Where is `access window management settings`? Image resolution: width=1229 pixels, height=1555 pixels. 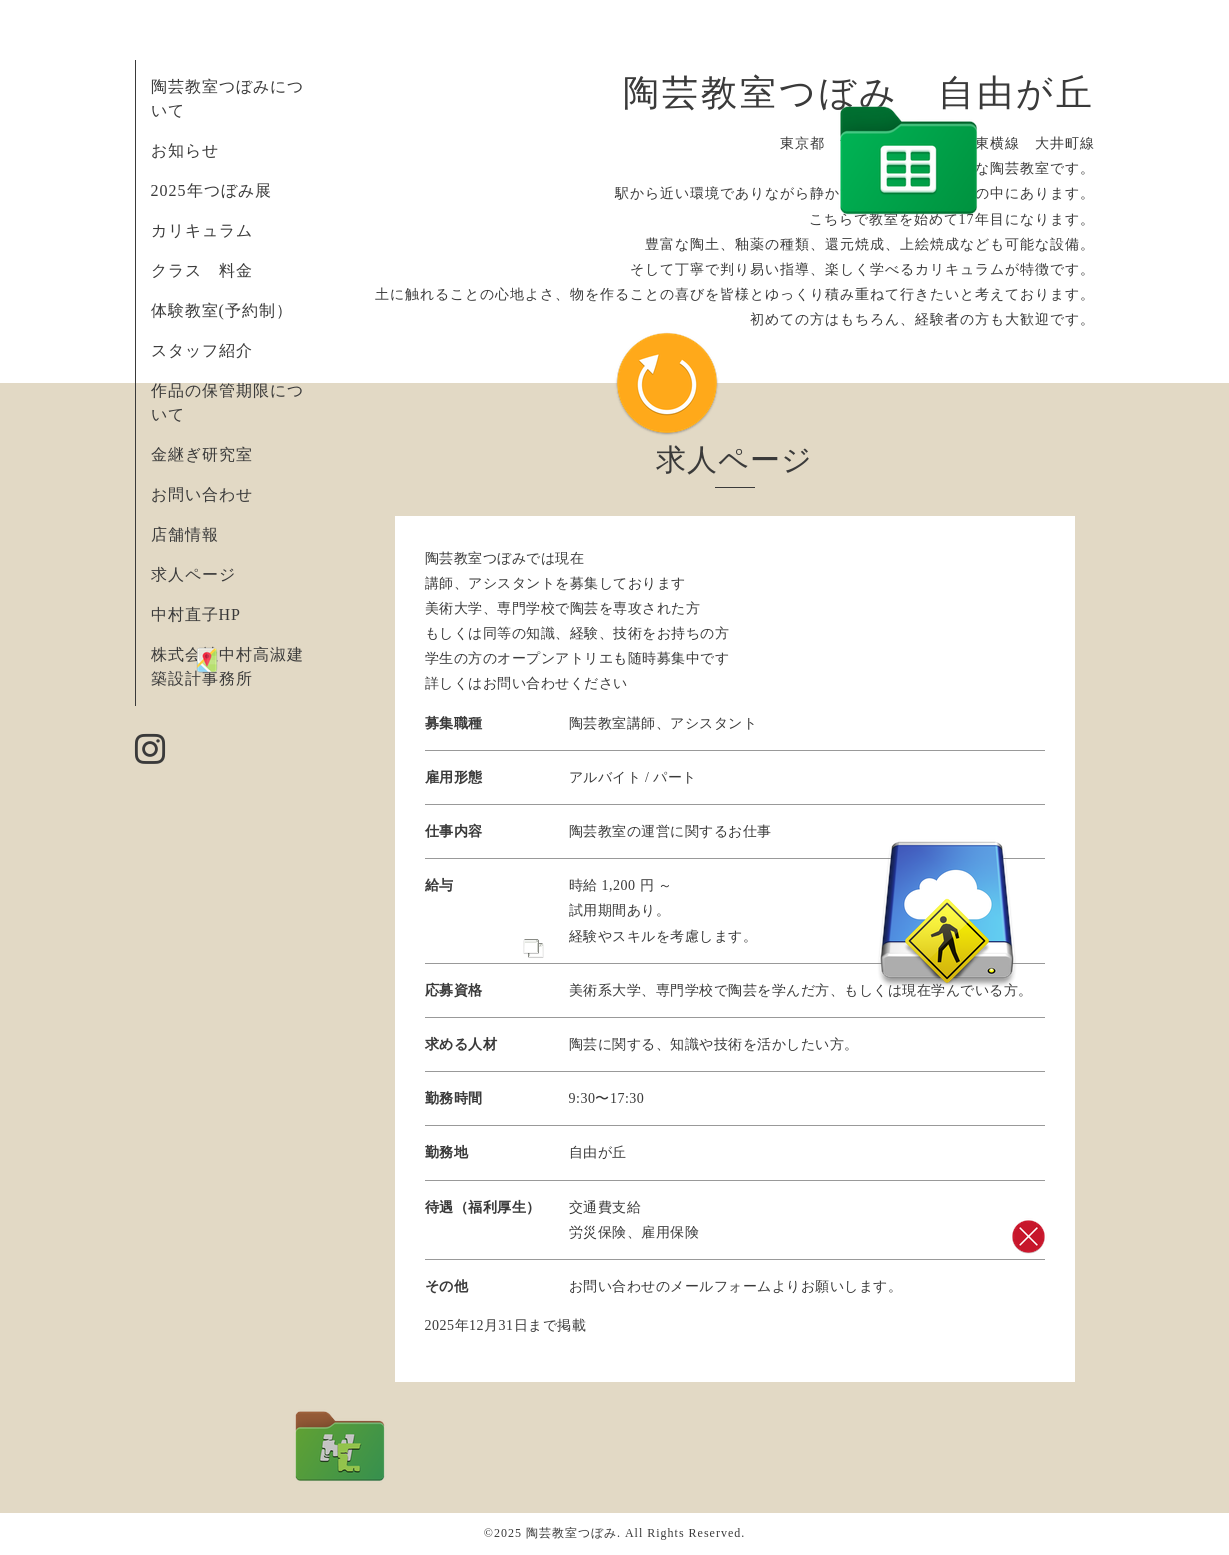
access window management settings is located at coordinates (533, 948).